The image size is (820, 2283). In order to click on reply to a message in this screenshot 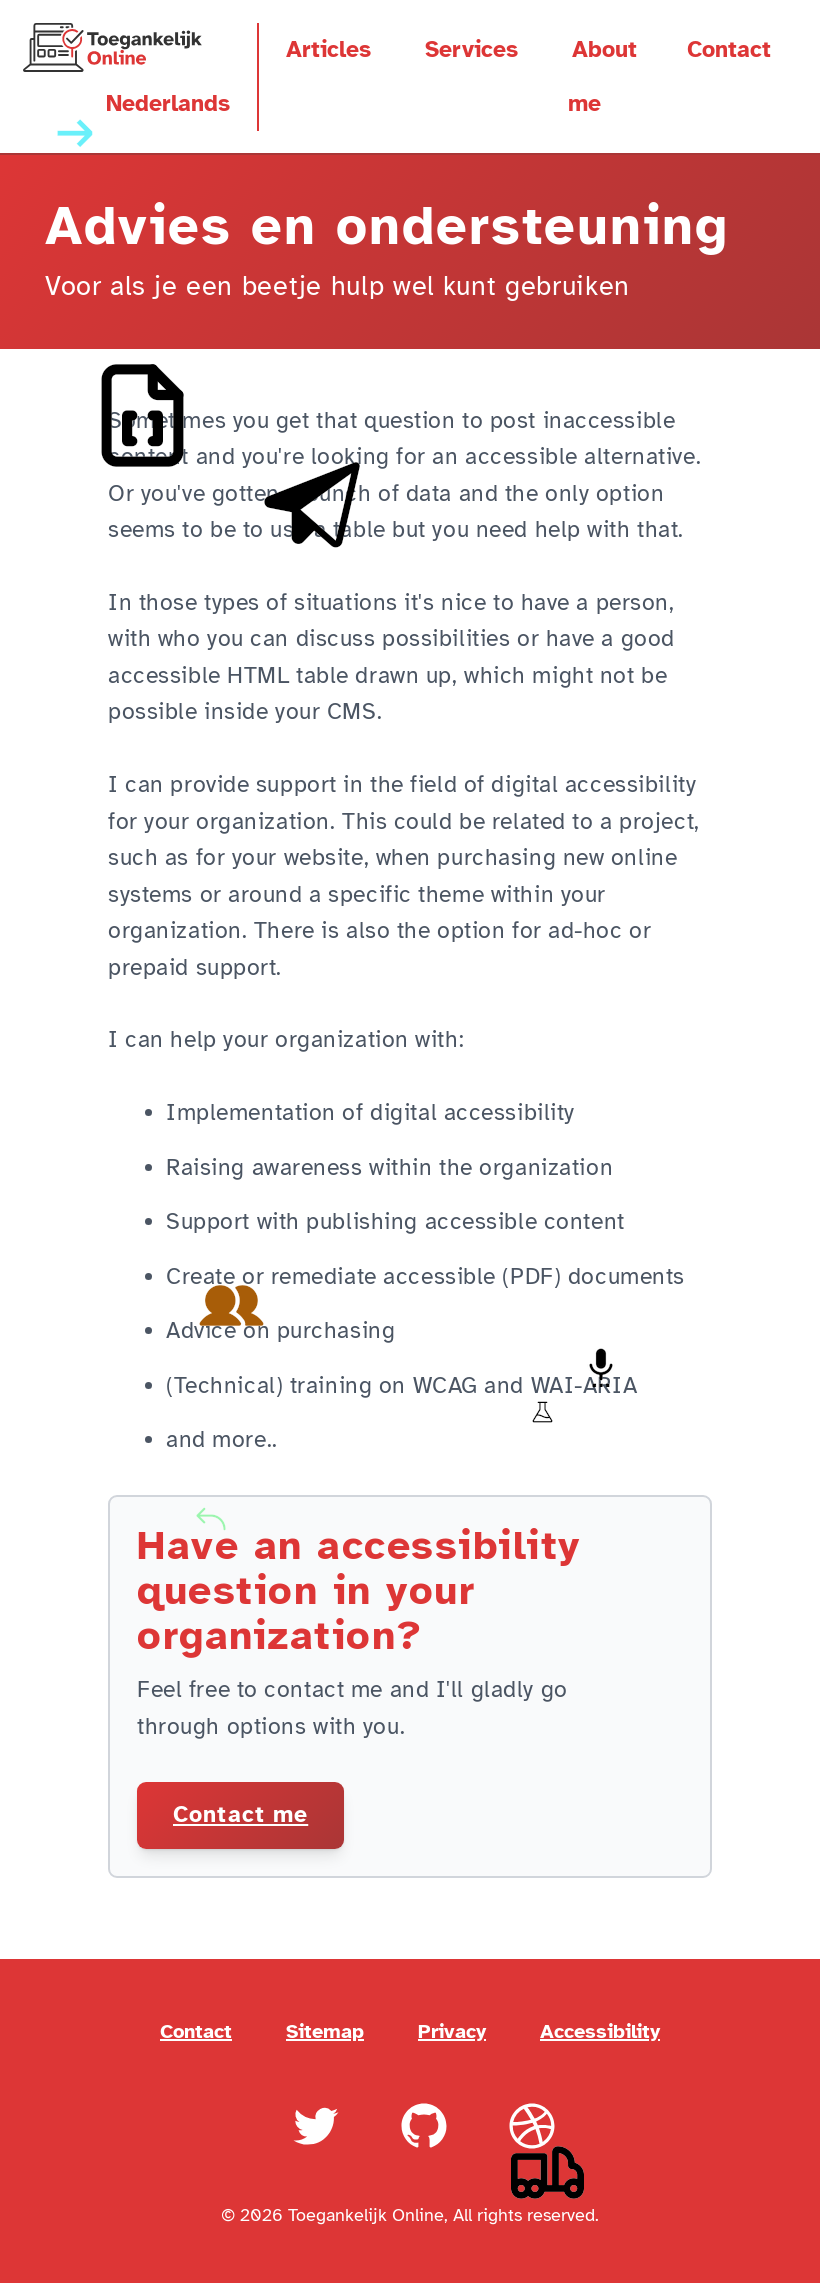, I will do `click(211, 1519)`.